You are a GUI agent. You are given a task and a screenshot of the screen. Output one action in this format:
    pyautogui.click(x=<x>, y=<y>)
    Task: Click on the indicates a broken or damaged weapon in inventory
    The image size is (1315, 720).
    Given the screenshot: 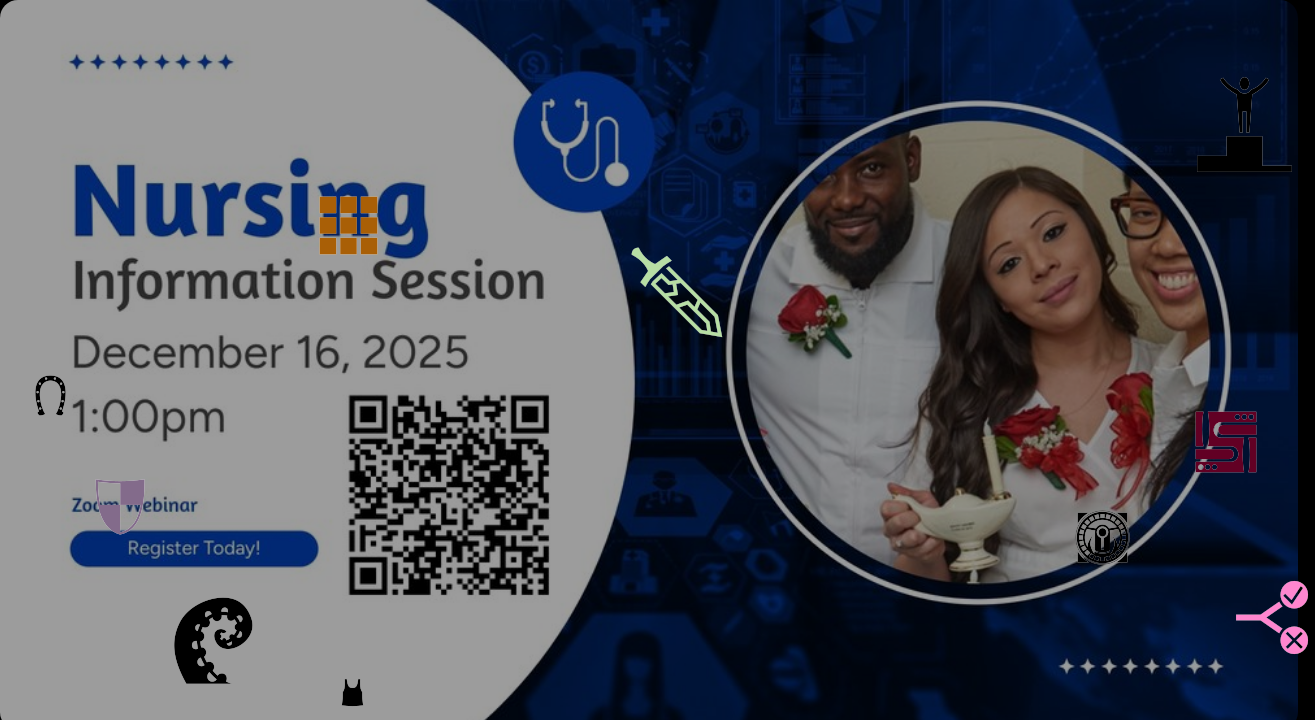 What is the action you would take?
    pyautogui.click(x=677, y=293)
    